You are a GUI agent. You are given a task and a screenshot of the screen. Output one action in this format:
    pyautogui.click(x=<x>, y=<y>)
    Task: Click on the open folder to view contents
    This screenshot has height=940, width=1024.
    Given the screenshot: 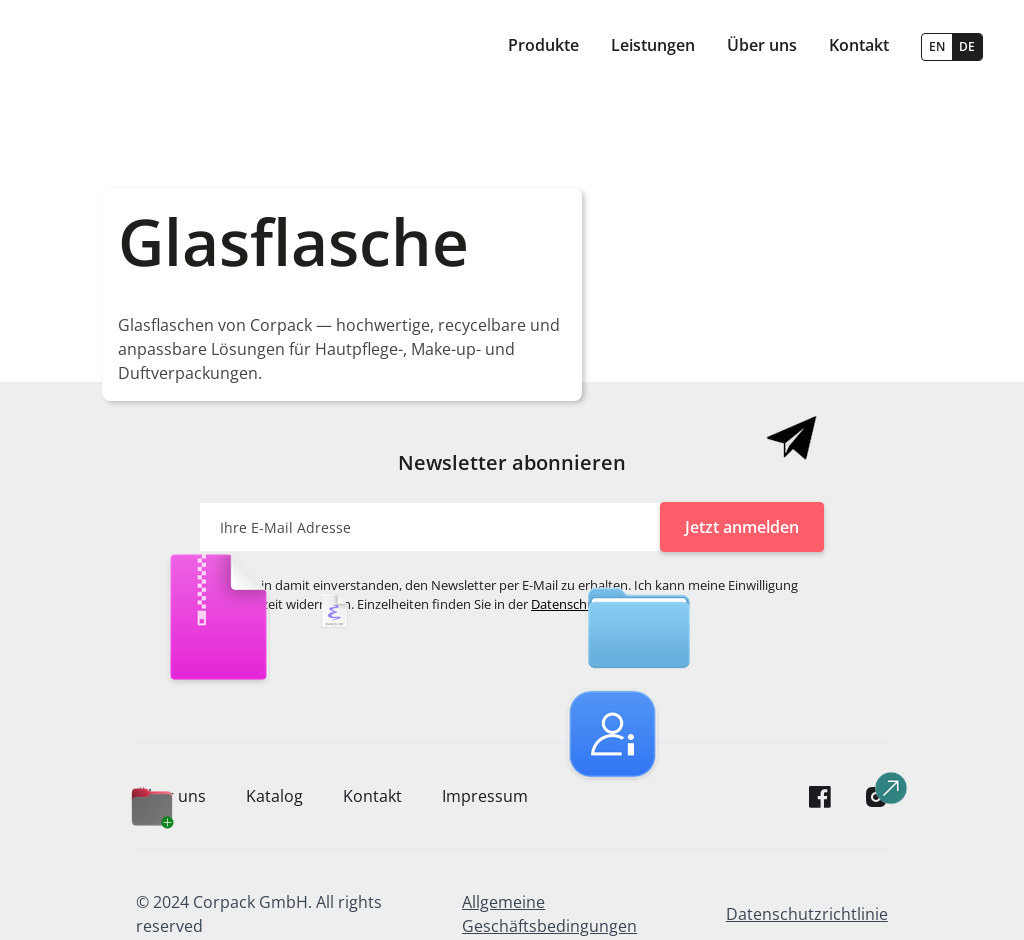 What is the action you would take?
    pyautogui.click(x=639, y=628)
    